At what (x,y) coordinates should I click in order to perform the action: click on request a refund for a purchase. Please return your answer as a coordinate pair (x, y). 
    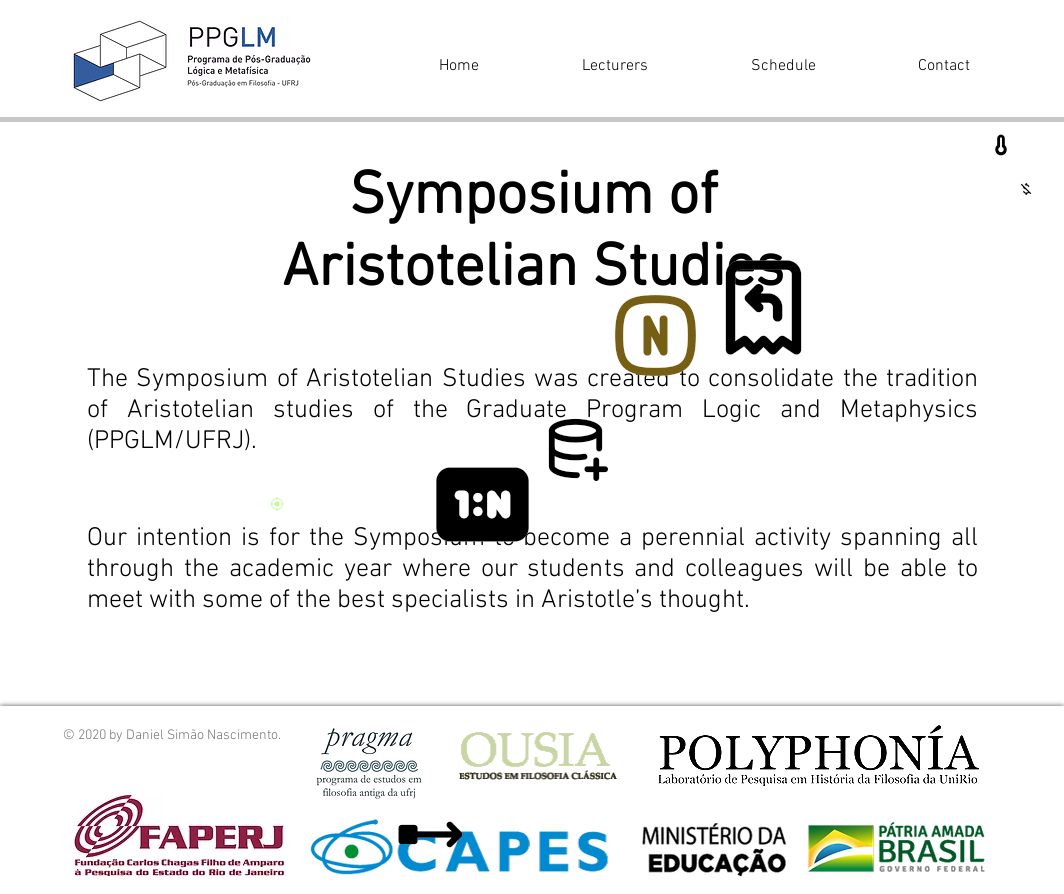
    Looking at the image, I should click on (763, 307).